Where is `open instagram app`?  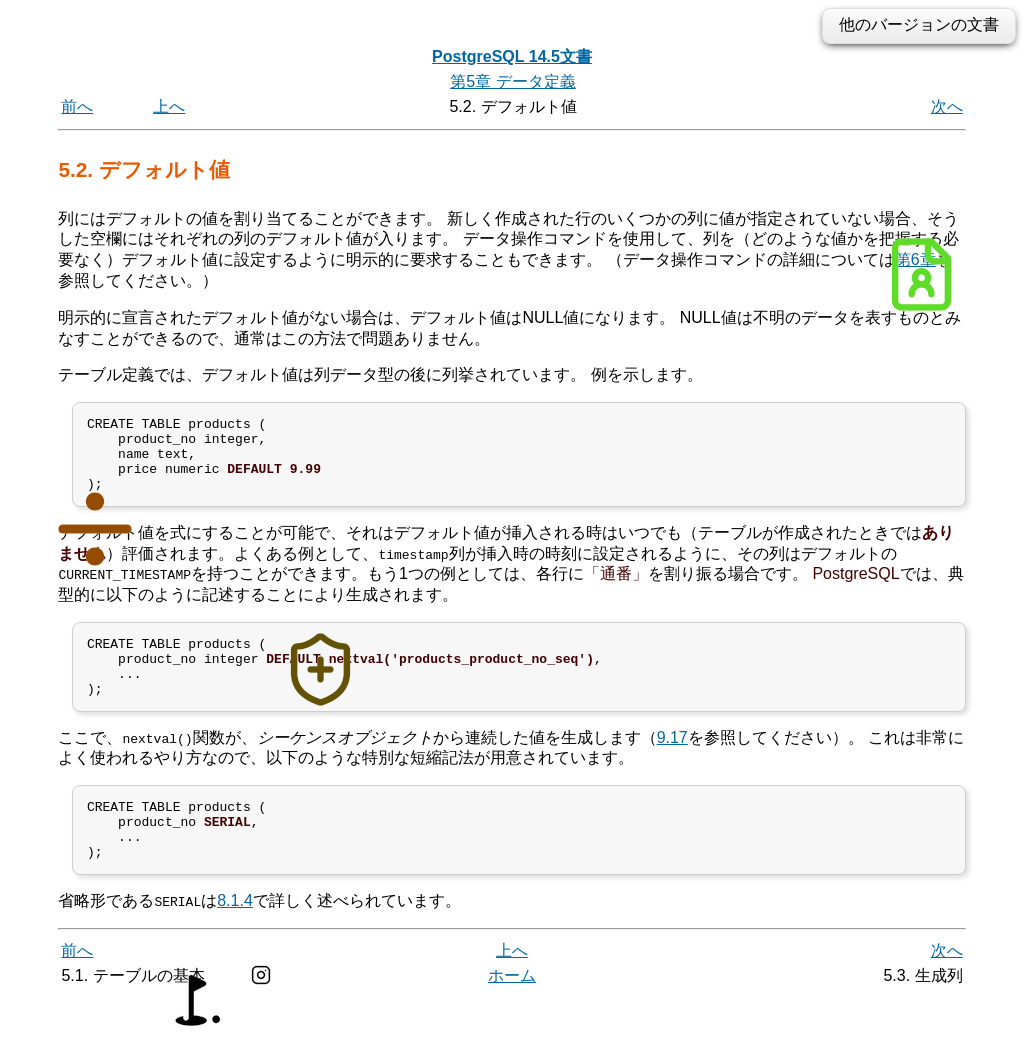 open instagram app is located at coordinates (261, 975).